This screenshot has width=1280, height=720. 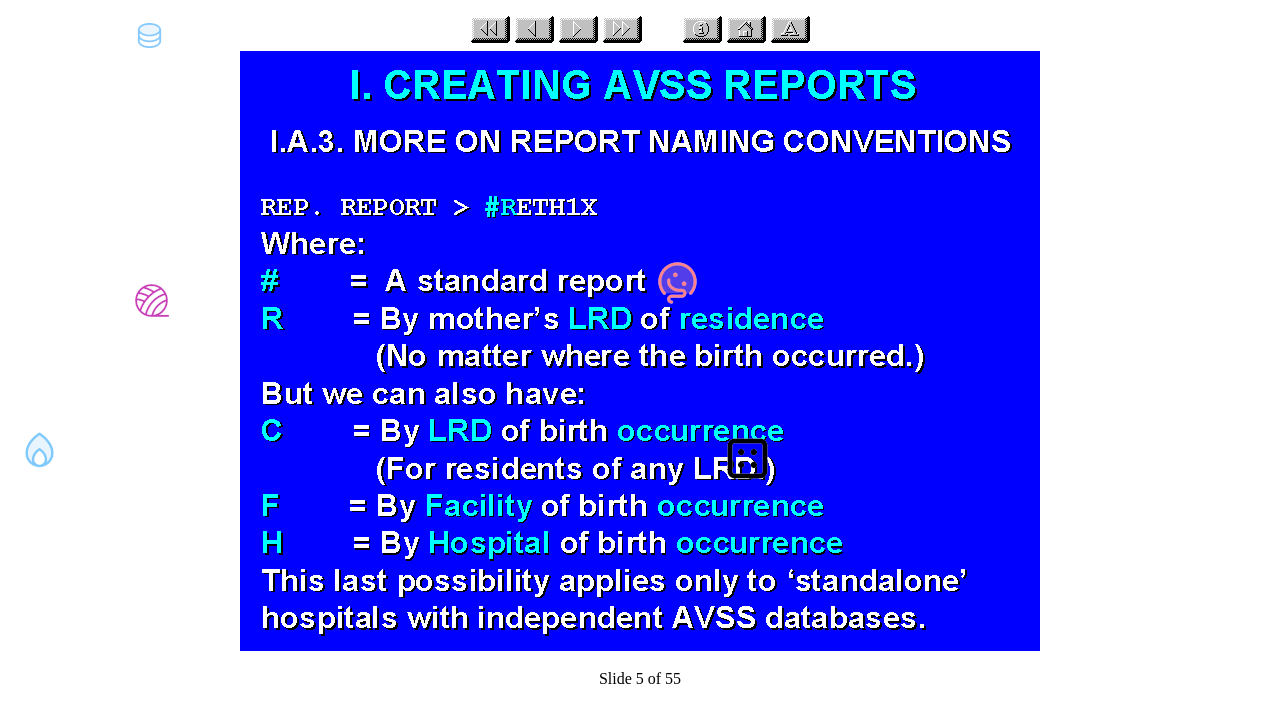 I want to click on access database or data storage, so click(x=149, y=35).